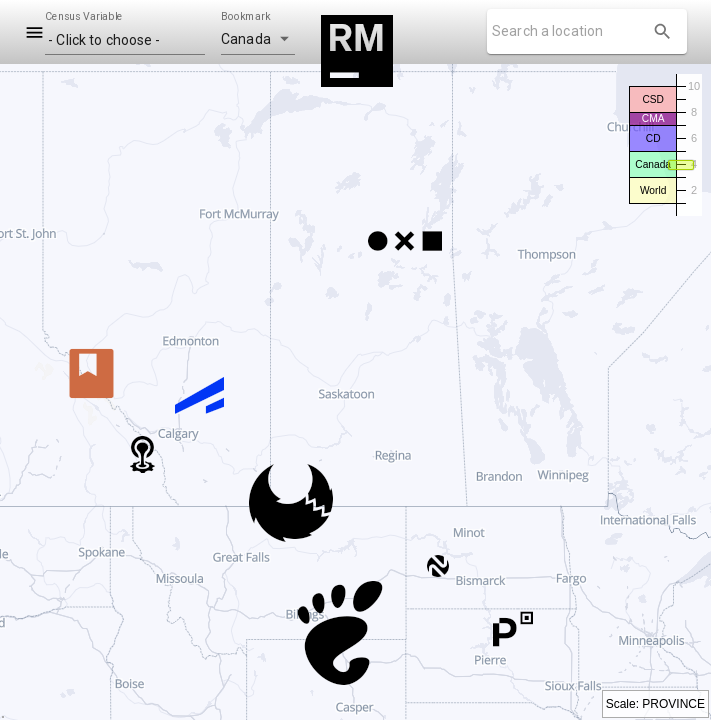  Describe the element at coordinates (91, 373) in the screenshot. I see `view bookmarked file` at that location.